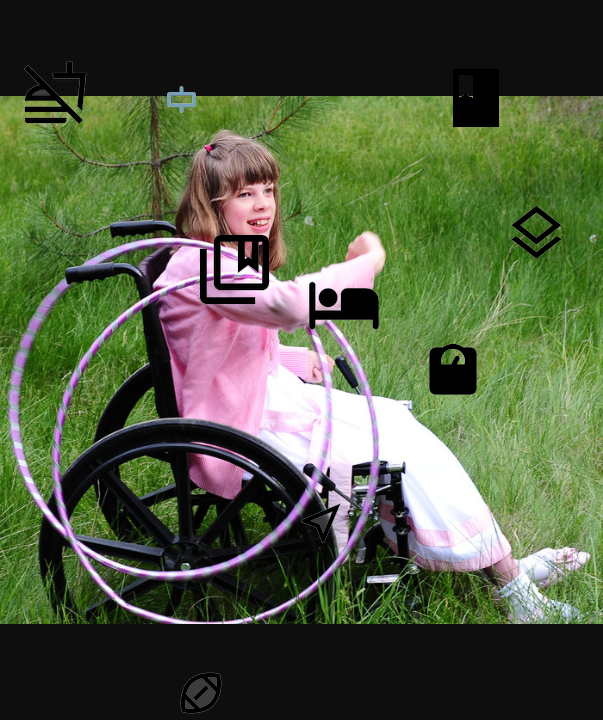 Image resolution: width=603 pixels, height=720 pixels. Describe the element at coordinates (344, 304) in the screenshot. I see `find nearby hotels or accommodations` at that location.